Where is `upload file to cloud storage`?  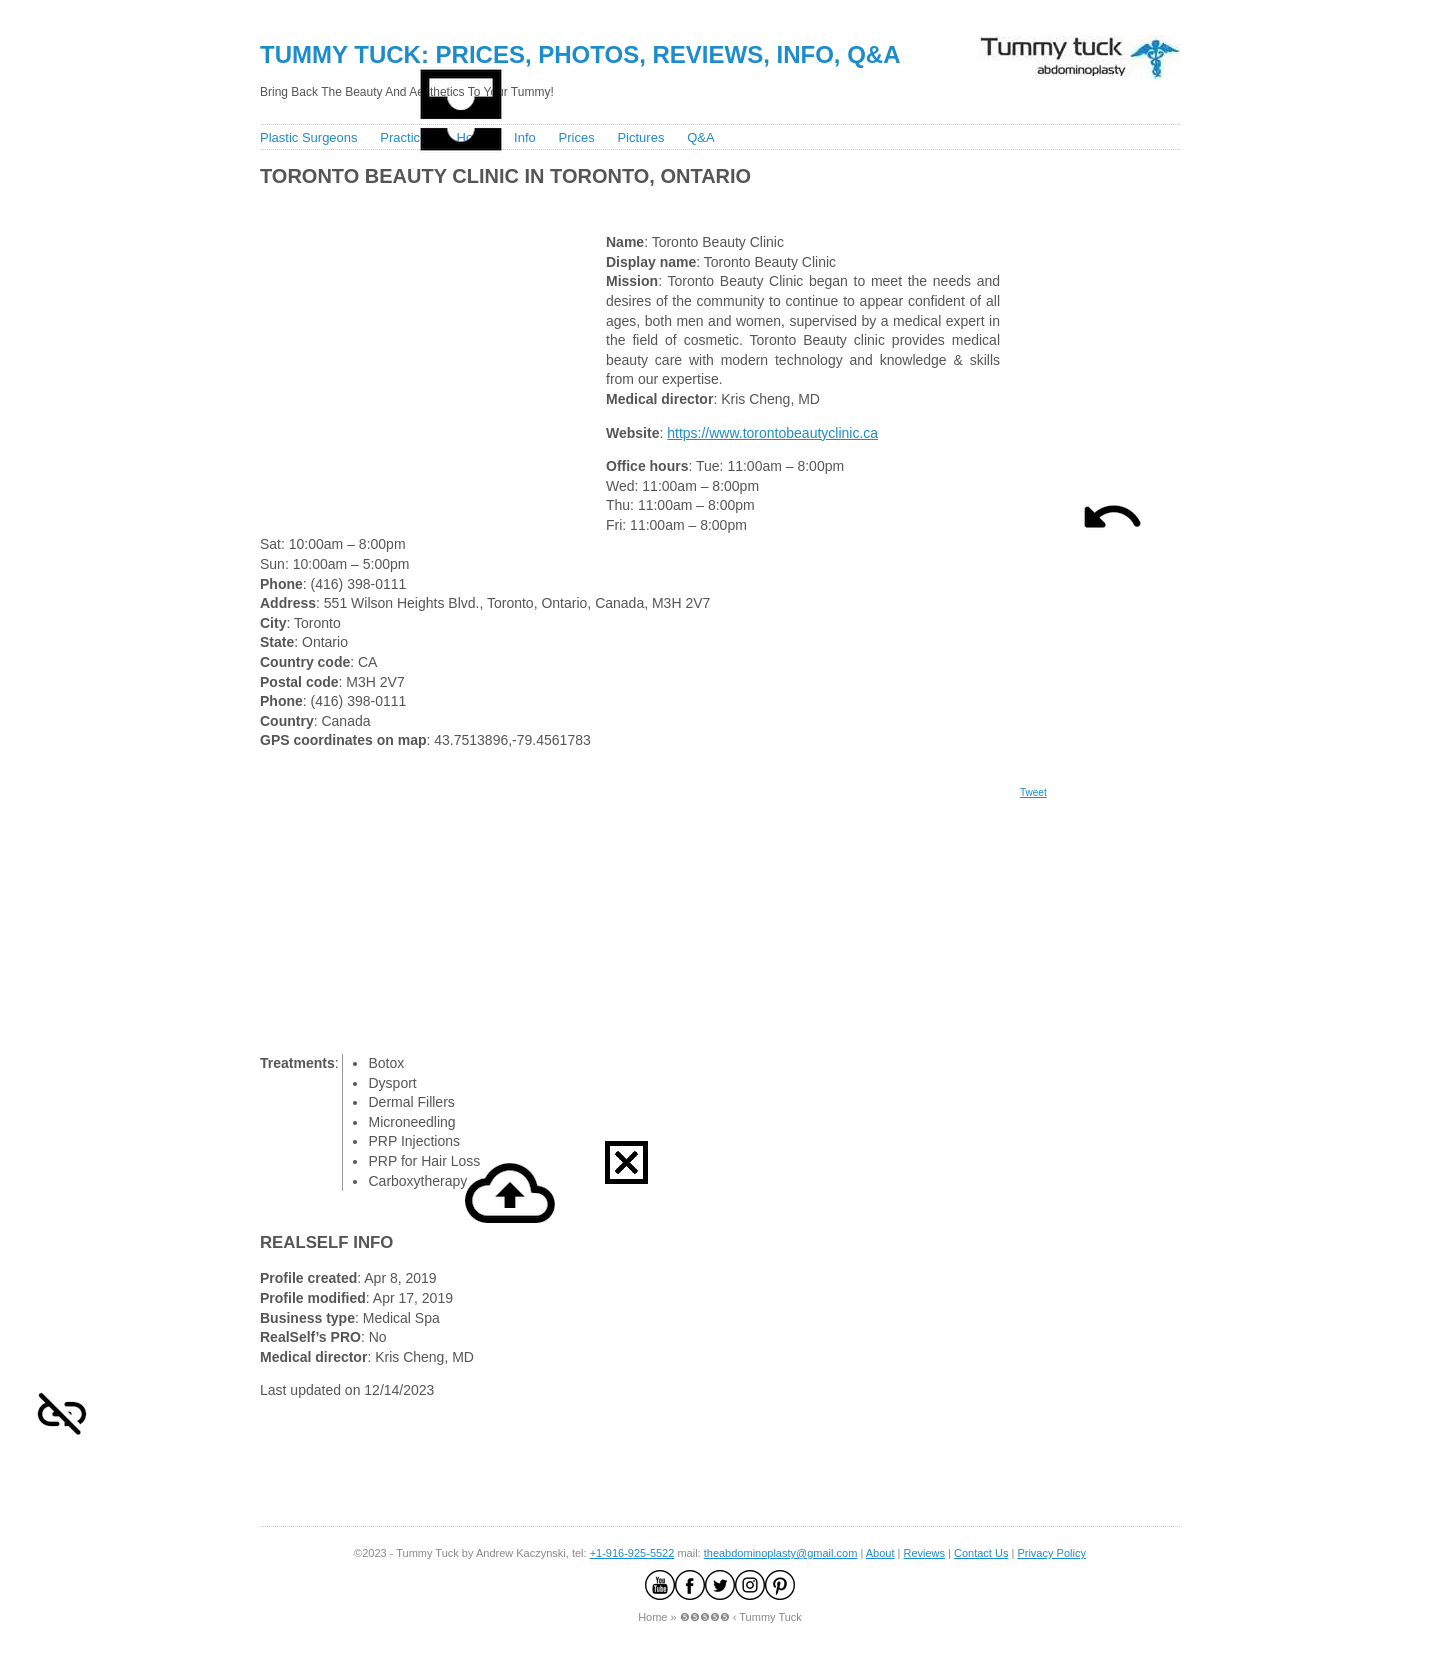 upload file to cloud storage is located at coordinates (510, 1193).